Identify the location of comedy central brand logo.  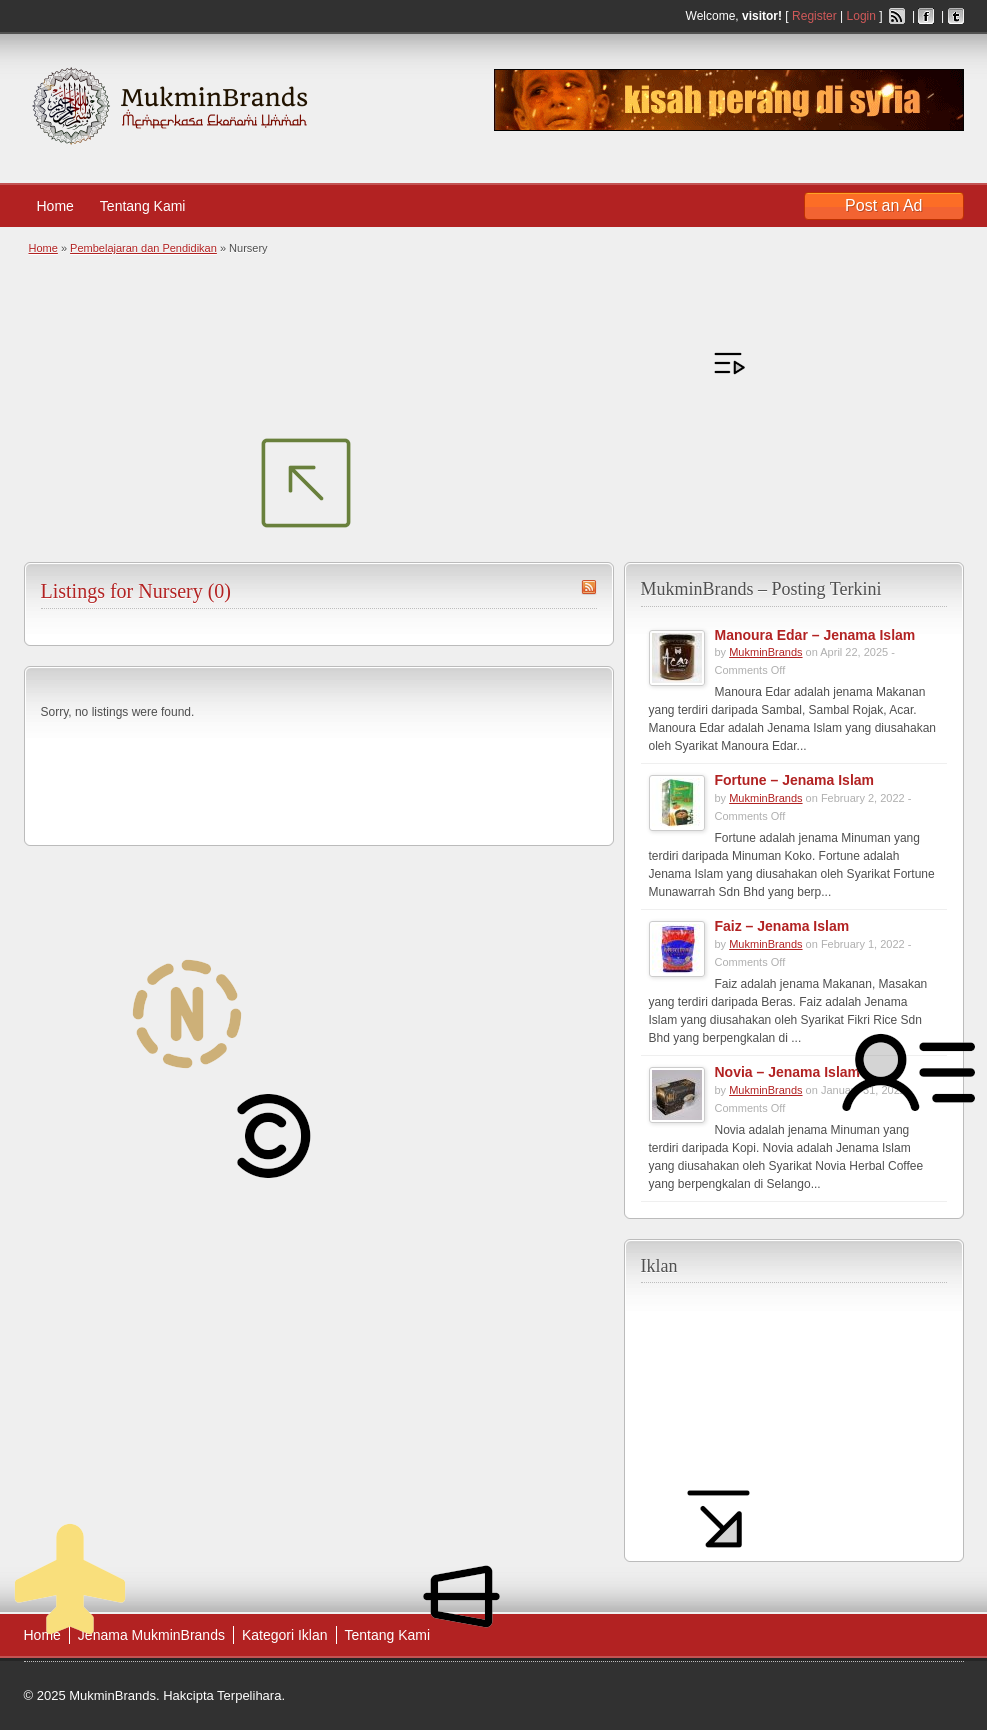
(273, 1136).